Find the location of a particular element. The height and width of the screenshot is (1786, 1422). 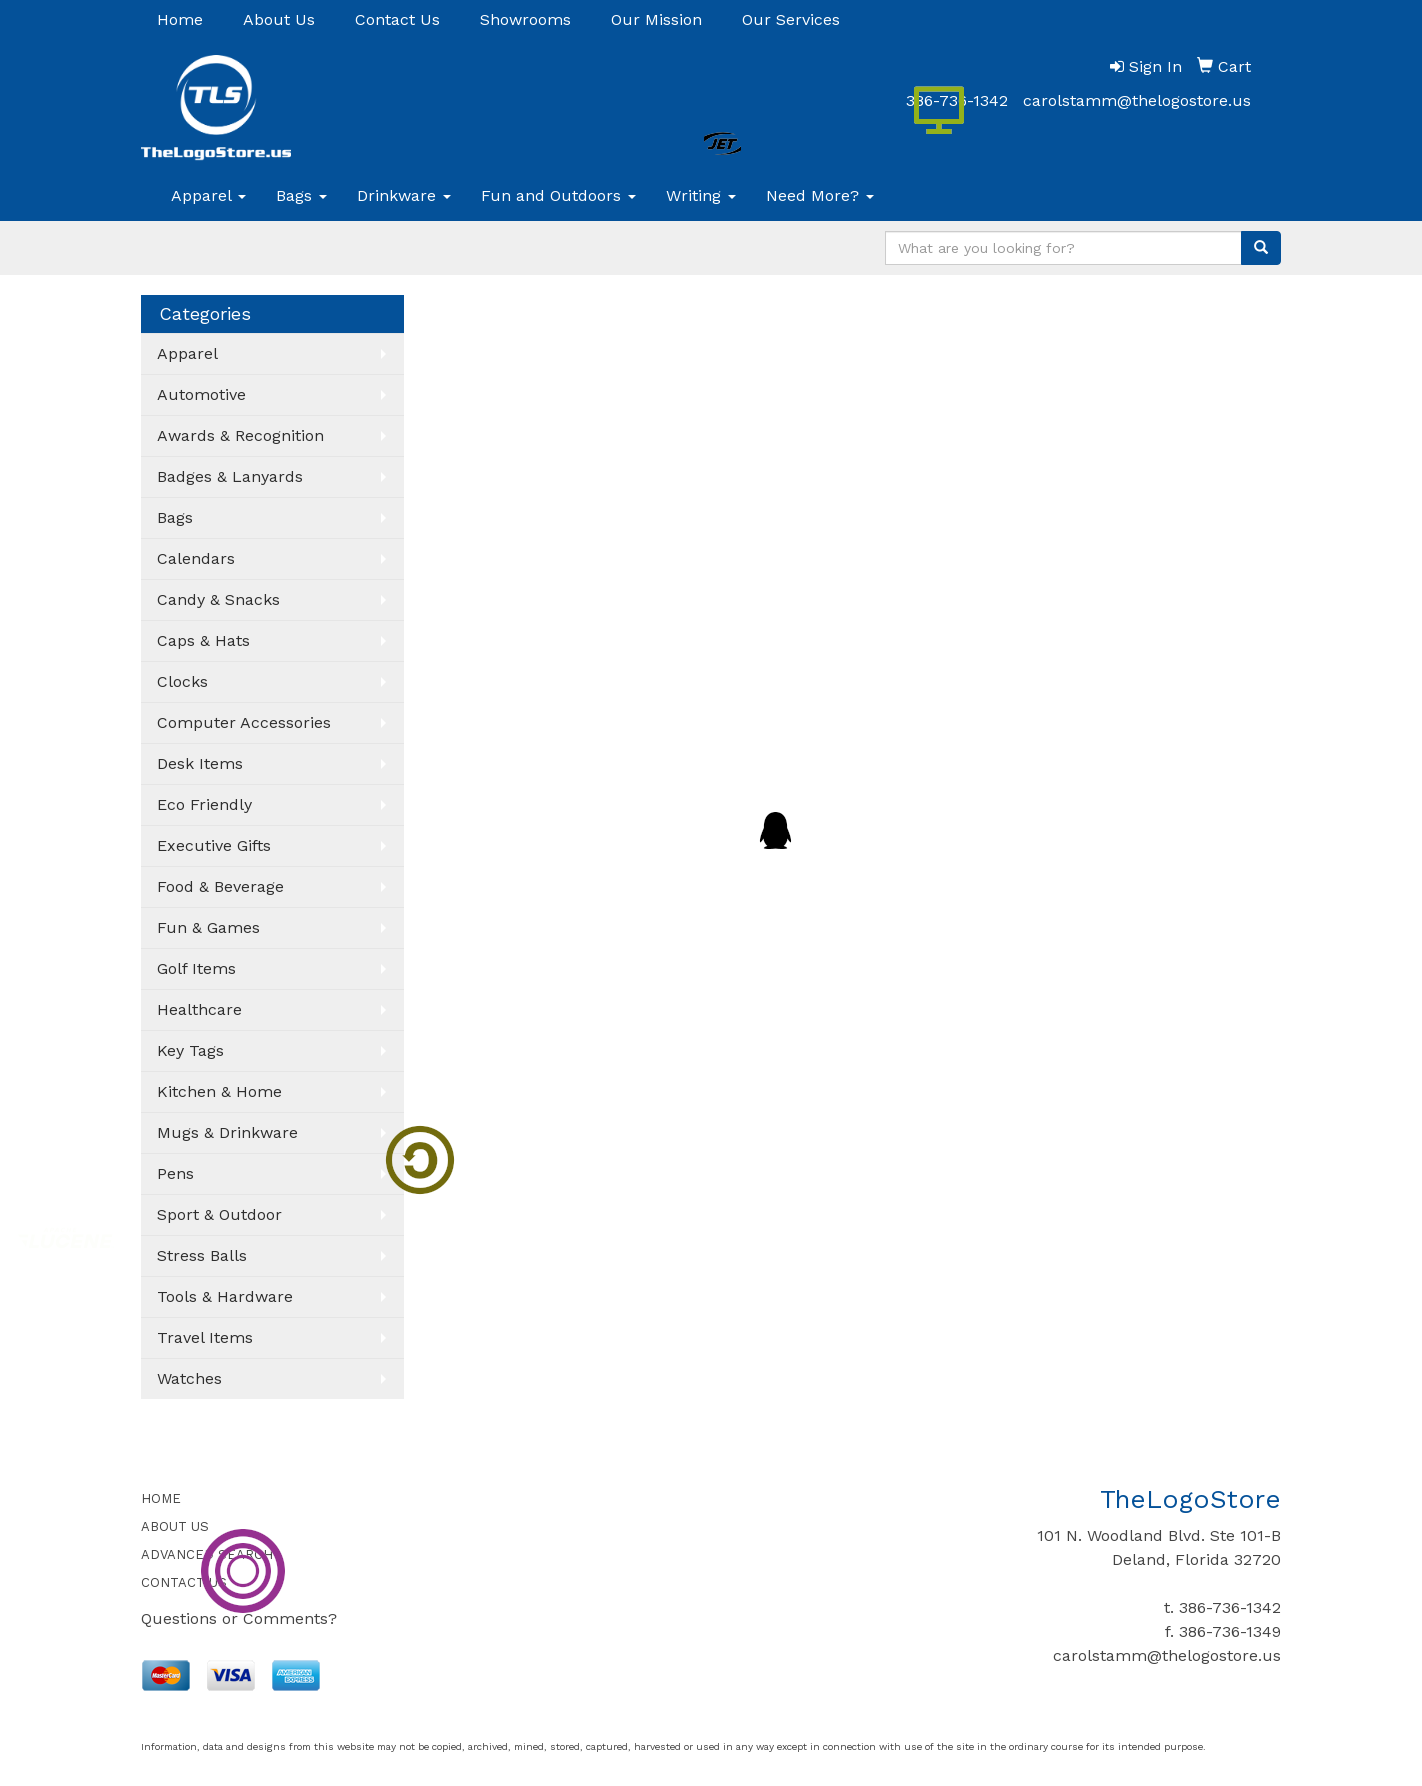

open QQ messaging app is located at coordinates (775, 830).